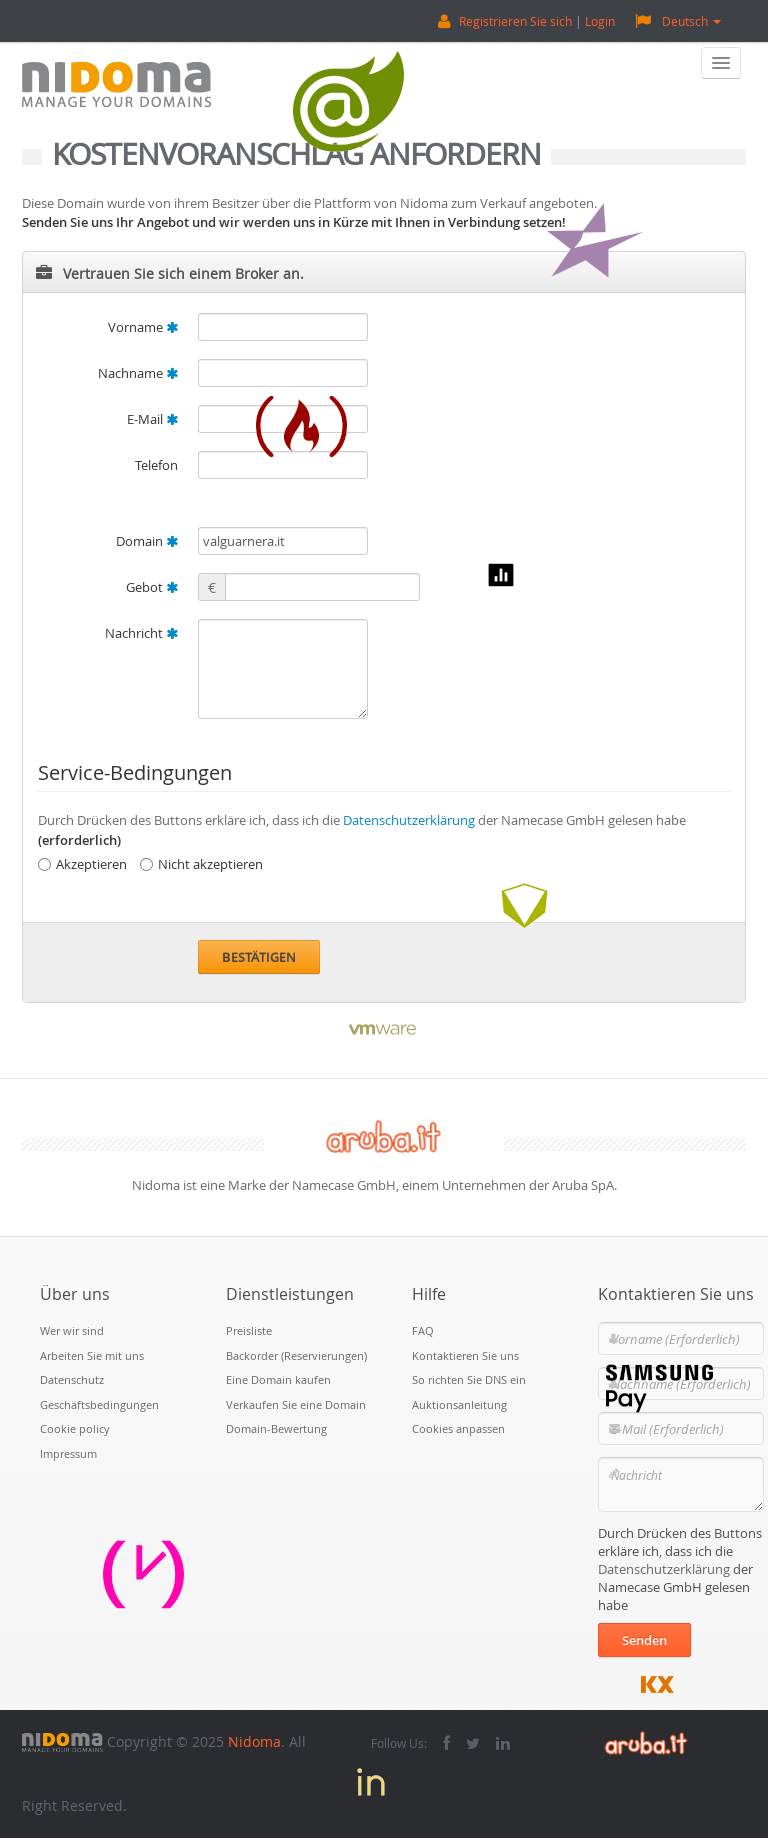 The image size is (768, 1838). I want to click on connect with LinkedIn, so click(370, 1781).